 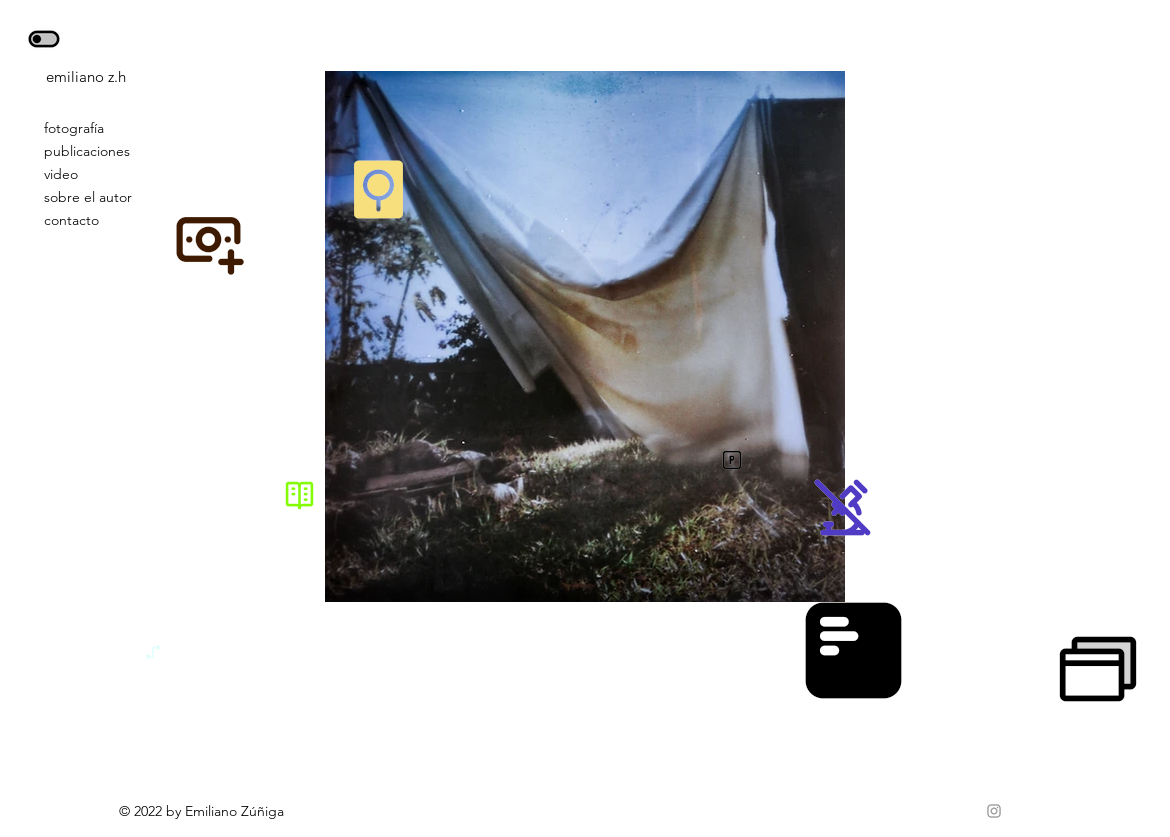 I want to click on open browser tabs or windows, so click(x=1098, y=669).